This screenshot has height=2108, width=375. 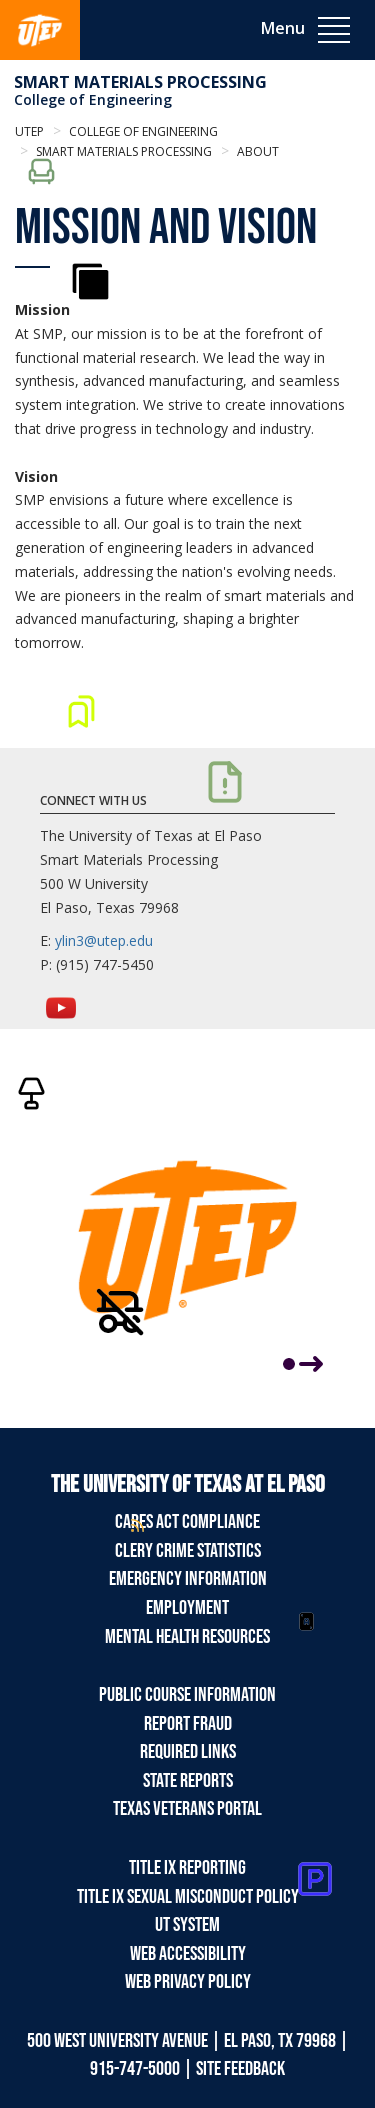 What do you see at coordinates (137, 1525) in the screenshot?
I see `subscribe to RSS feed` at bounding box center [137, 1525].